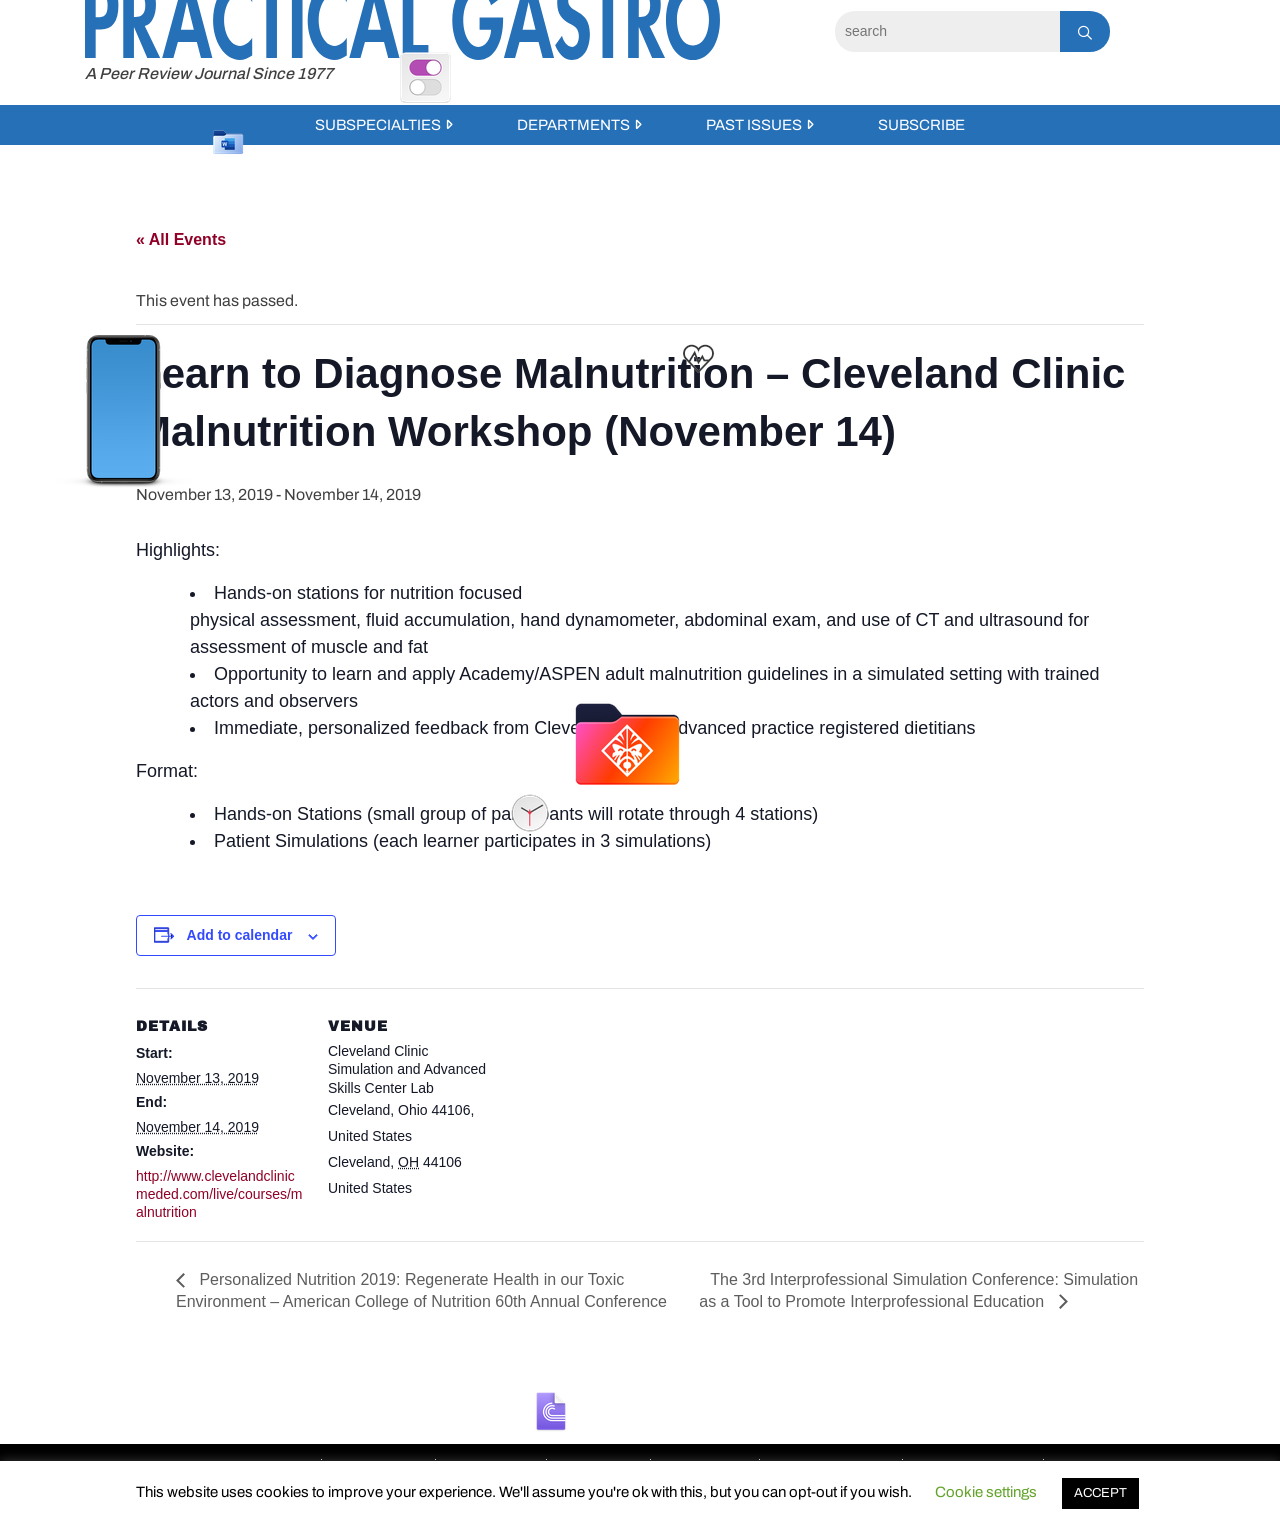 Image resolution: width=1280 pixels, height=1526 pixels. I want to click on iPhone 11 Pro device icon, so click(123, 411).